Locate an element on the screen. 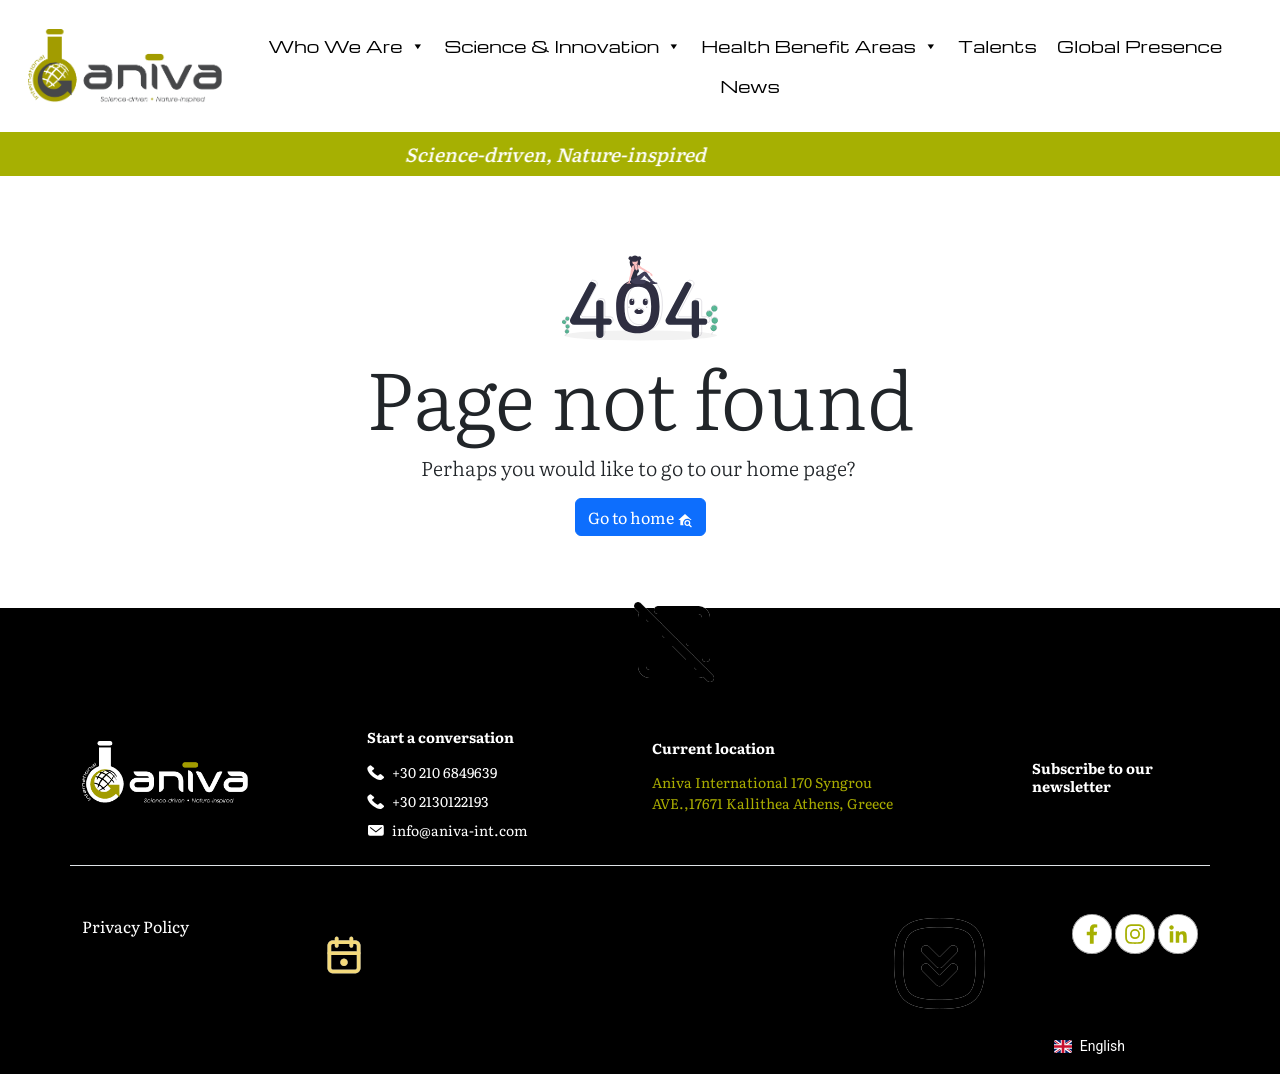 The width and height of the screenshot is (1280, 1074). expand content or show more items below is located at coordinates (939, 963).